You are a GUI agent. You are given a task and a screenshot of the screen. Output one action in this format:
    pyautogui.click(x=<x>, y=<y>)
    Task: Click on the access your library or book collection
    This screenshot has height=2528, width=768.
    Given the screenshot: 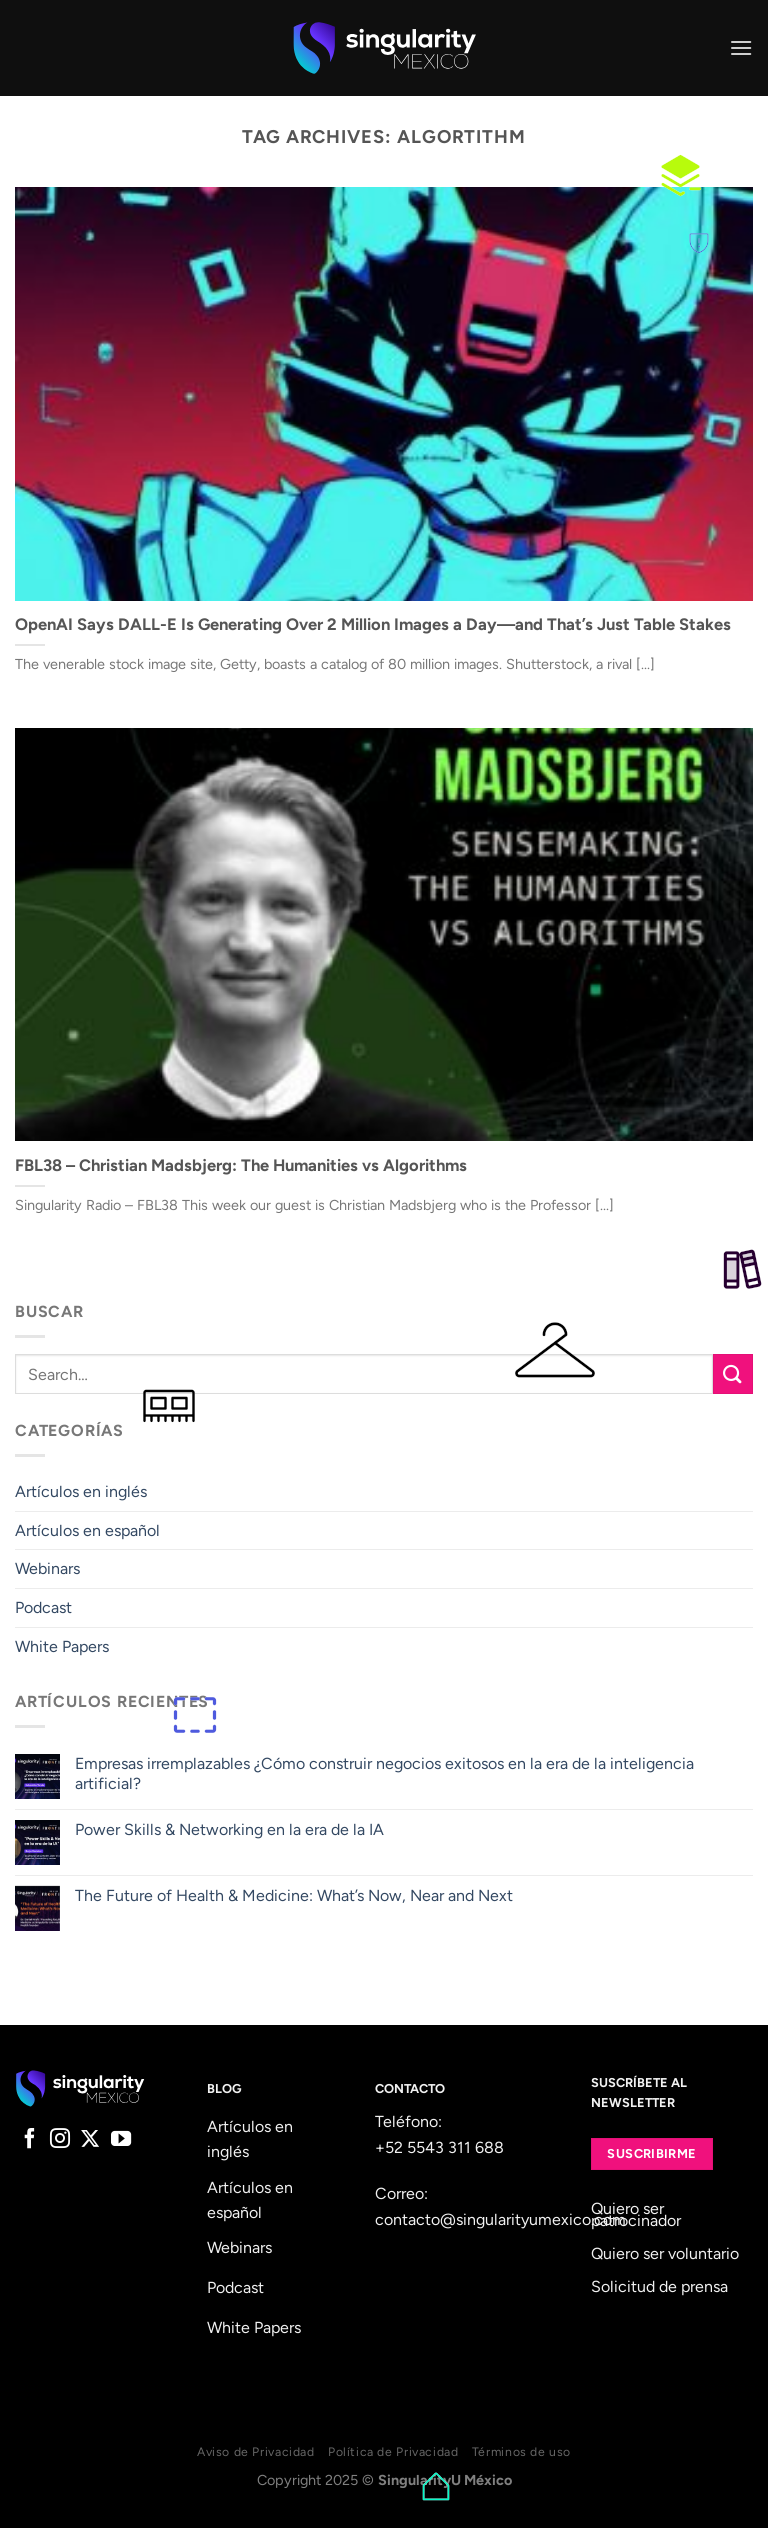 What is the action you would take?
    pyautogui.click(x=741, y=1270)
    